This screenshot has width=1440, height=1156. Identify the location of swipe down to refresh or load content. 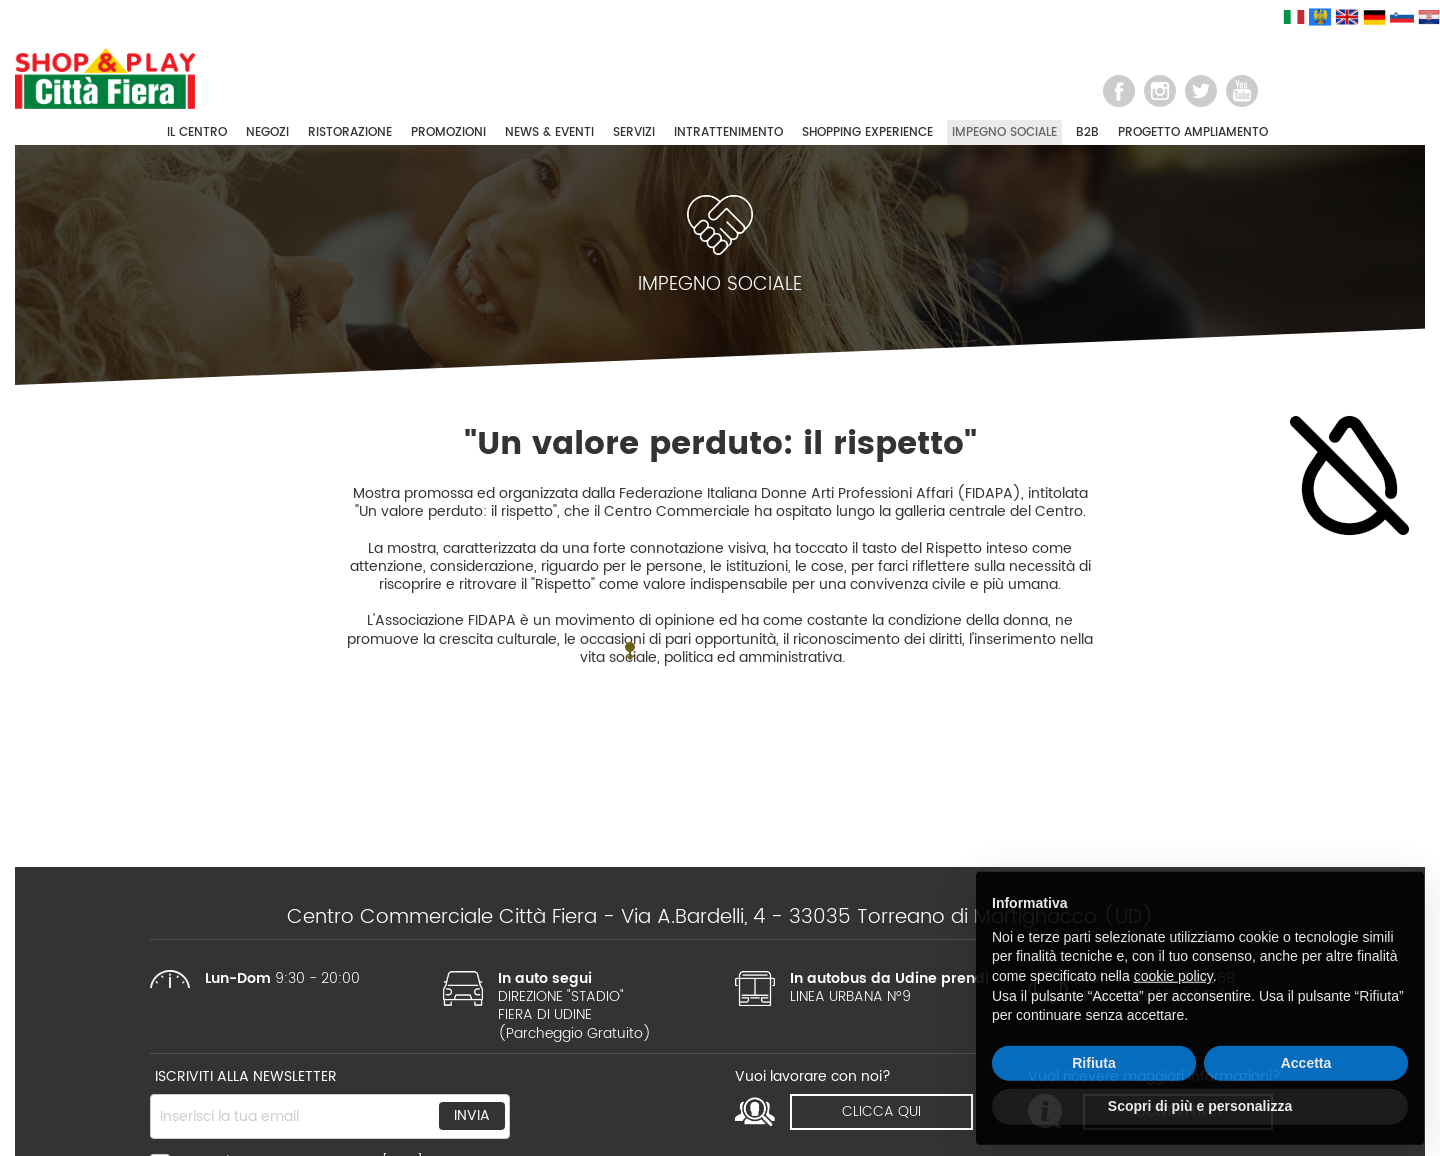
(630, 651).